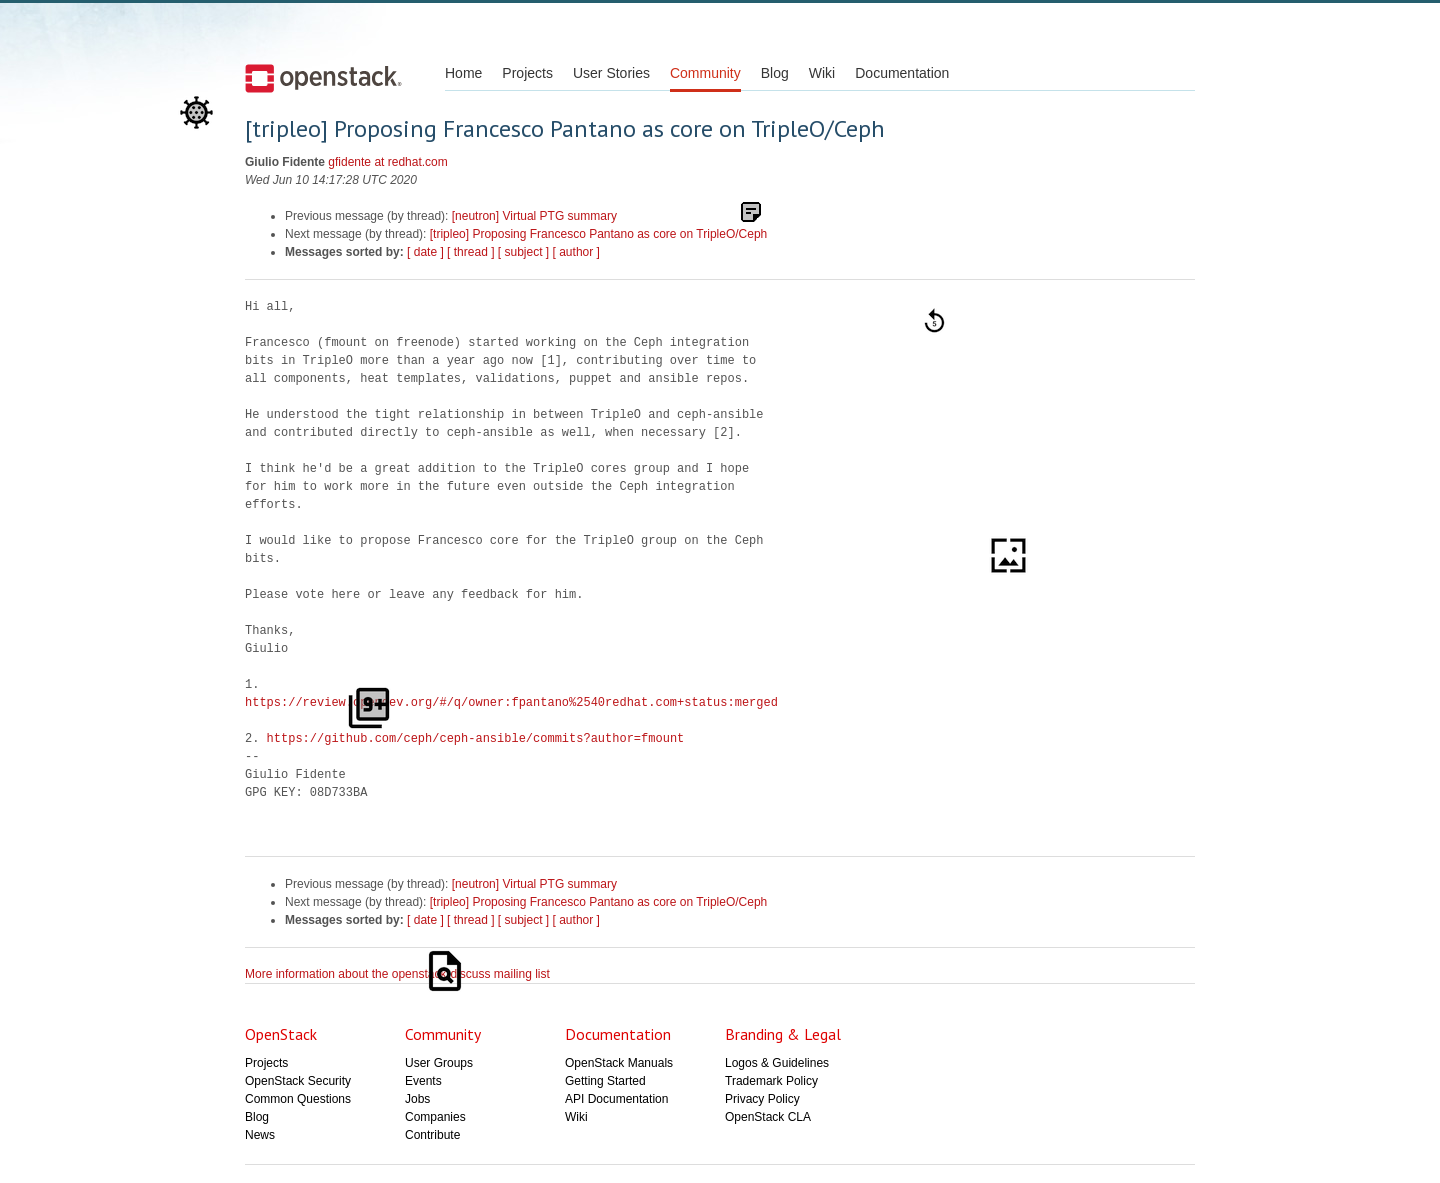 The height and width of the screenshot is (1183, 1440). Describe the element at coordinates (445, 971) in the screenshot. I see `check document for plagiarism` at that location.